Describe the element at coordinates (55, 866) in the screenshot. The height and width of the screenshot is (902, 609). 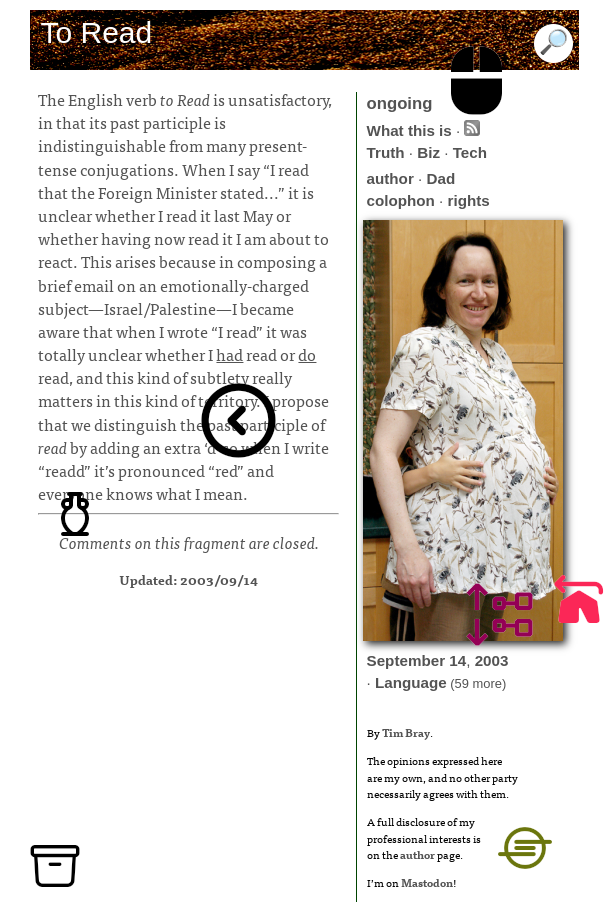
I see `access archived items` at that location.